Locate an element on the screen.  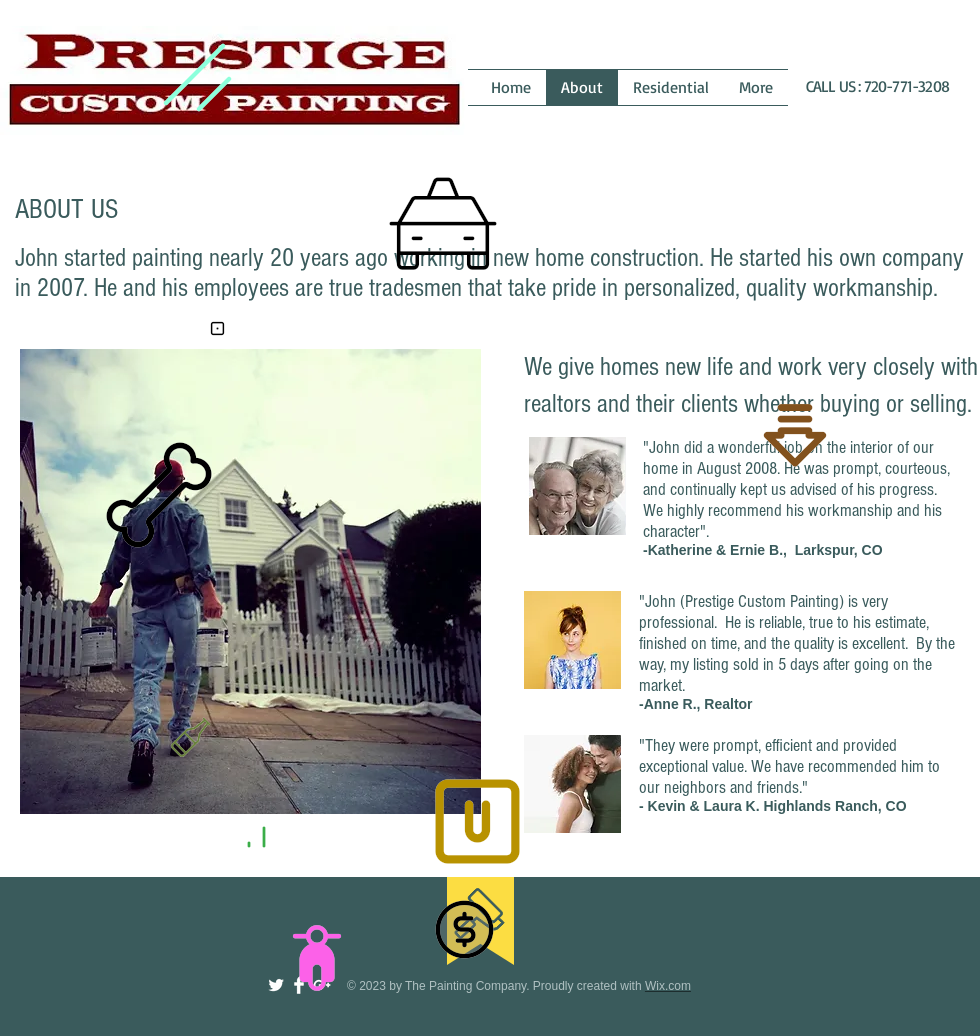
select moped or scooter delivery option is located at coordinates (317, 958).